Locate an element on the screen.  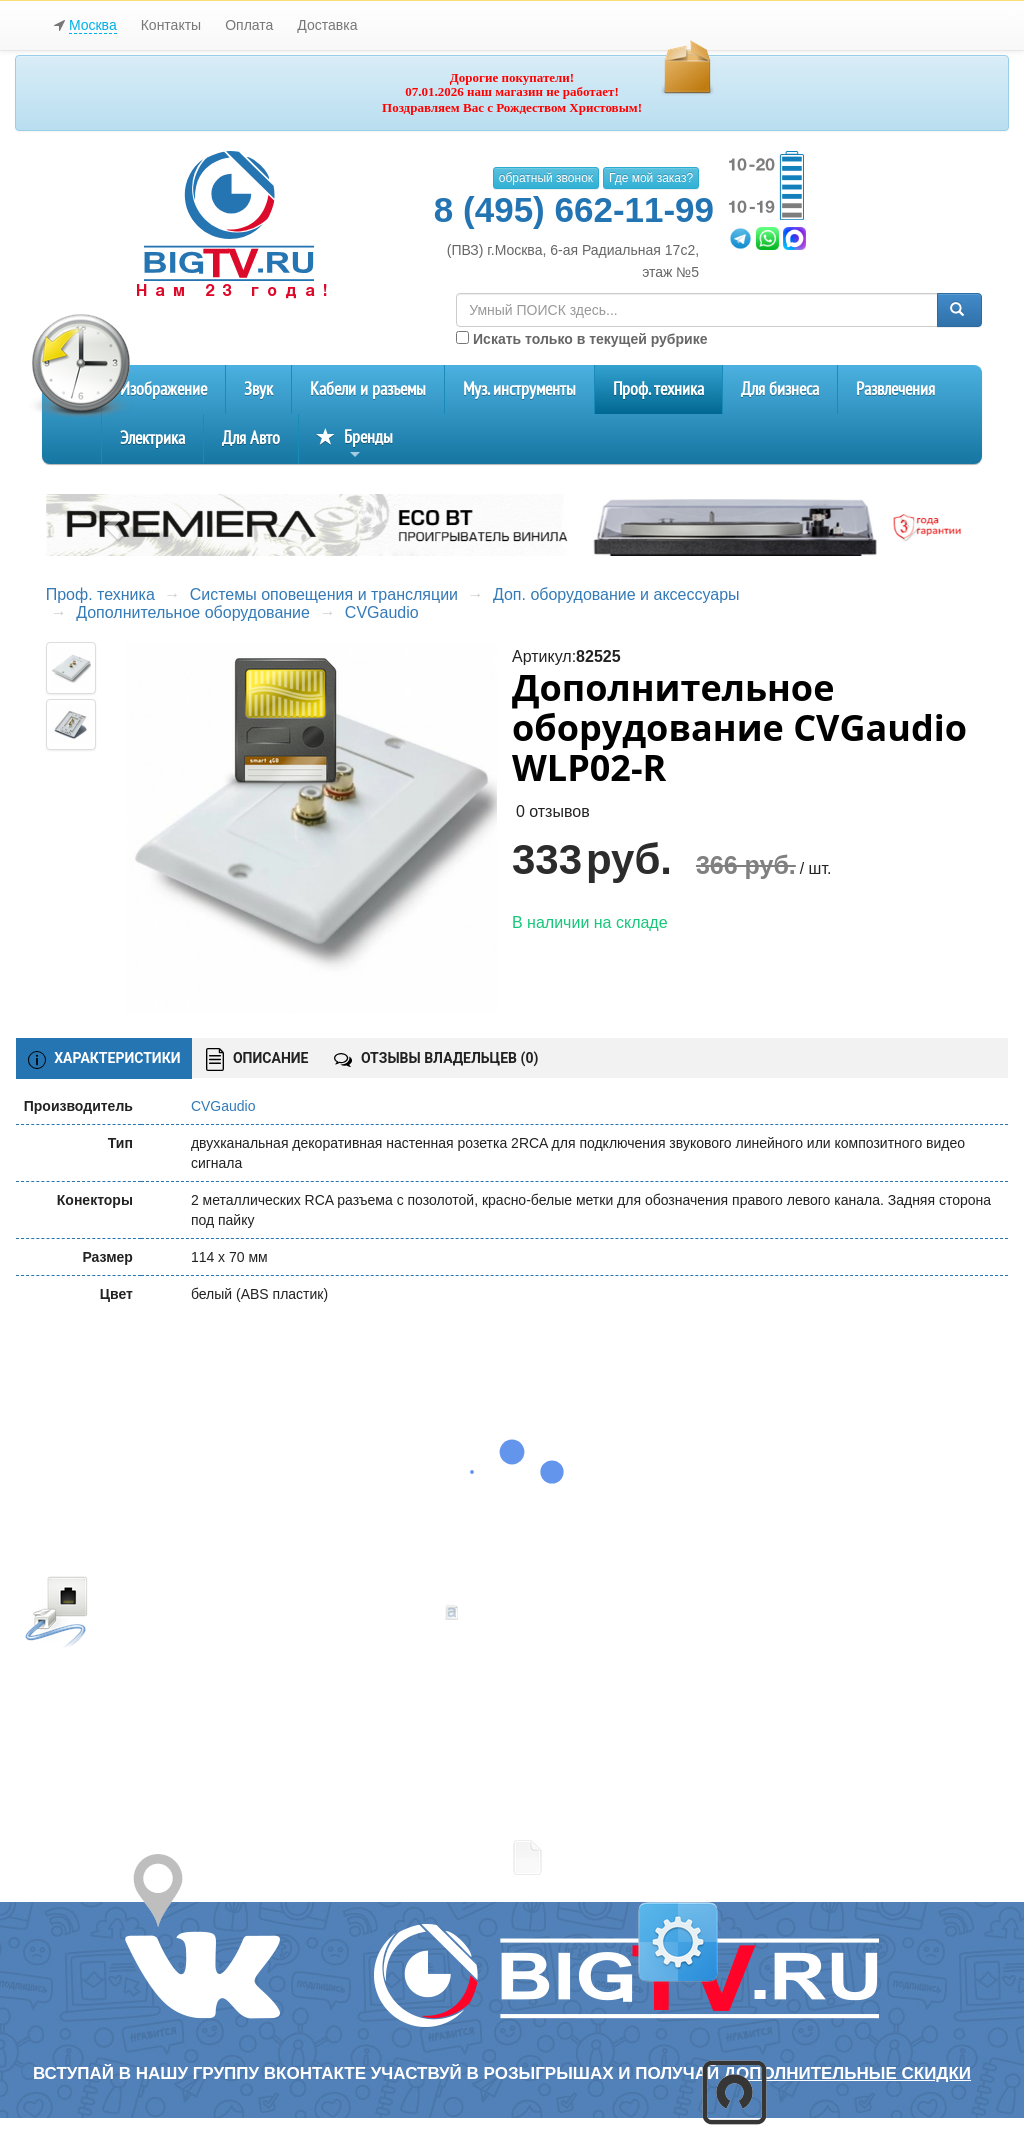
access removable flash storage device is located at coordinates (284, 723).